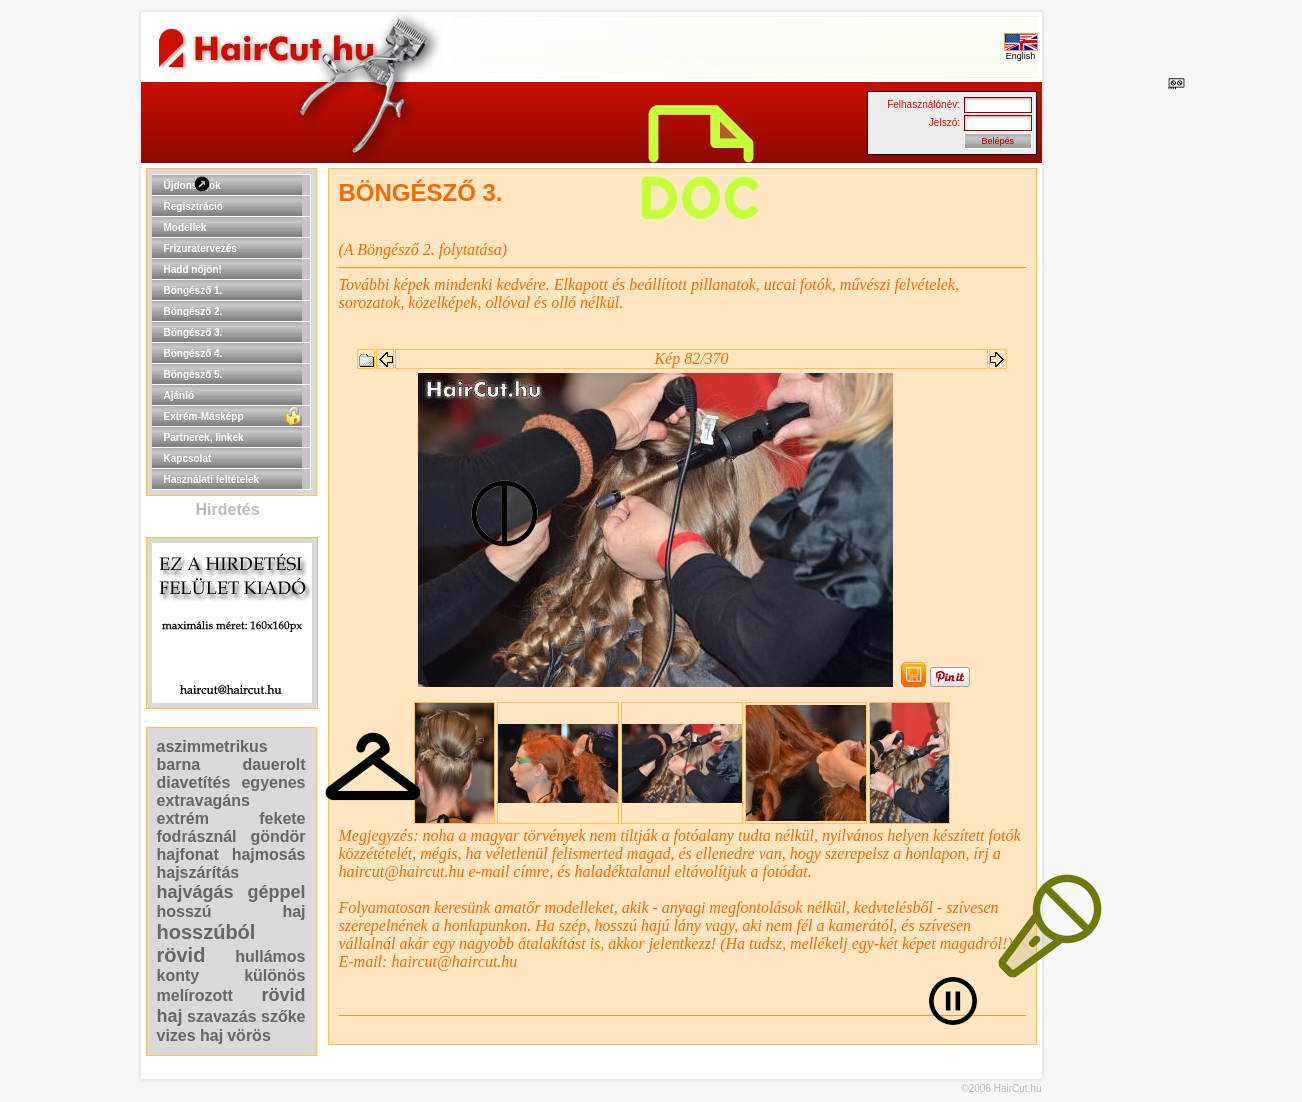 The width and height of the screenshot is (1302, 1102). I want to click on toggle between light and dark mode, so click(504, 513).